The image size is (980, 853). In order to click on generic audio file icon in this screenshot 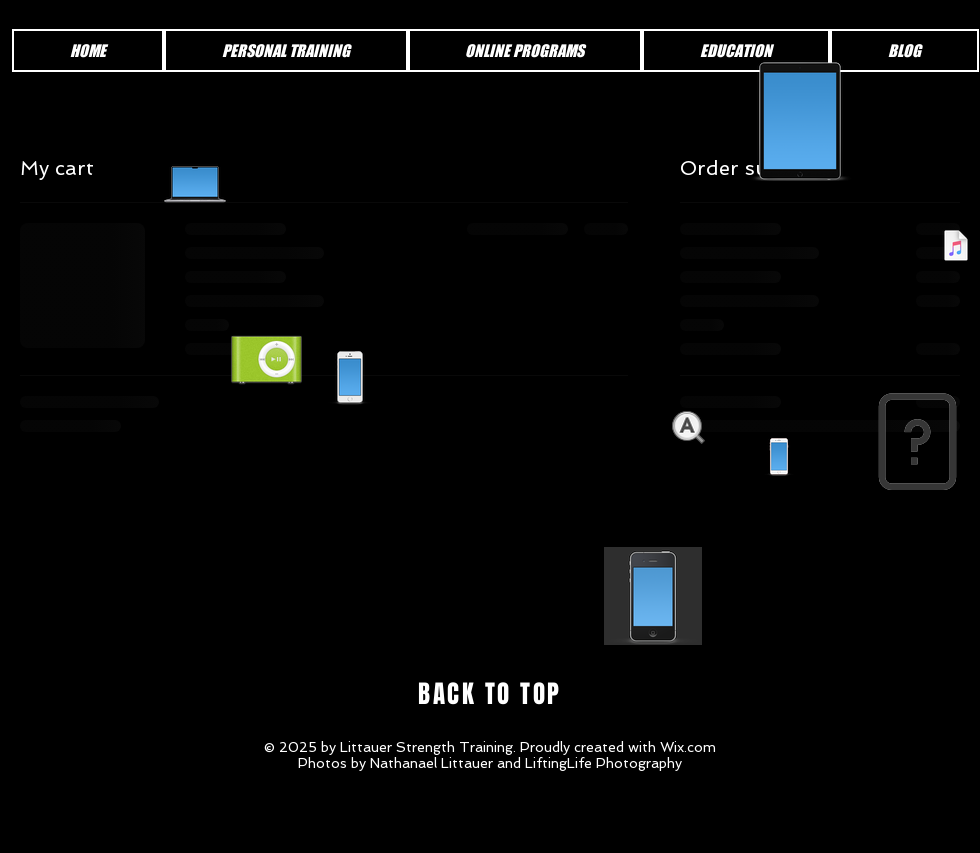, I will do `click(956, 246)`.